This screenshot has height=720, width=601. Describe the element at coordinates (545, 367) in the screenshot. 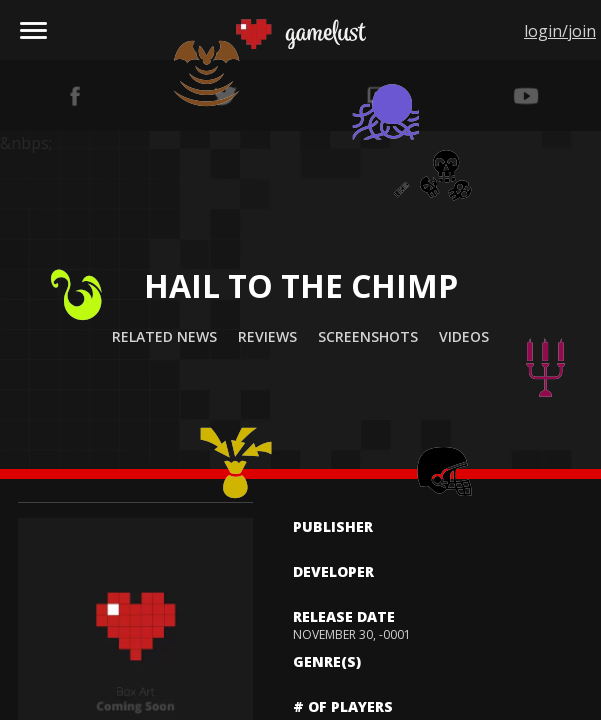

I see `unlit candelabra indicating inactive or disabled lighting` at that location.